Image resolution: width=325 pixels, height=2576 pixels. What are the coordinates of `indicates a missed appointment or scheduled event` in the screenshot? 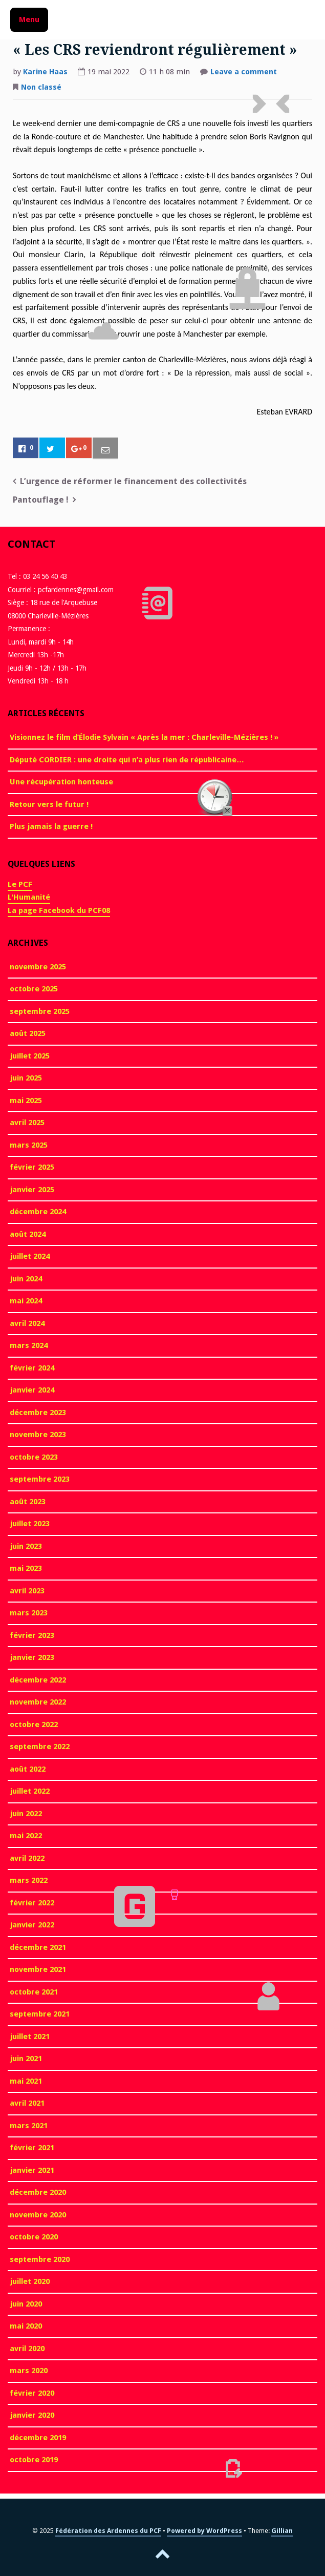 It's located at (215, 797).